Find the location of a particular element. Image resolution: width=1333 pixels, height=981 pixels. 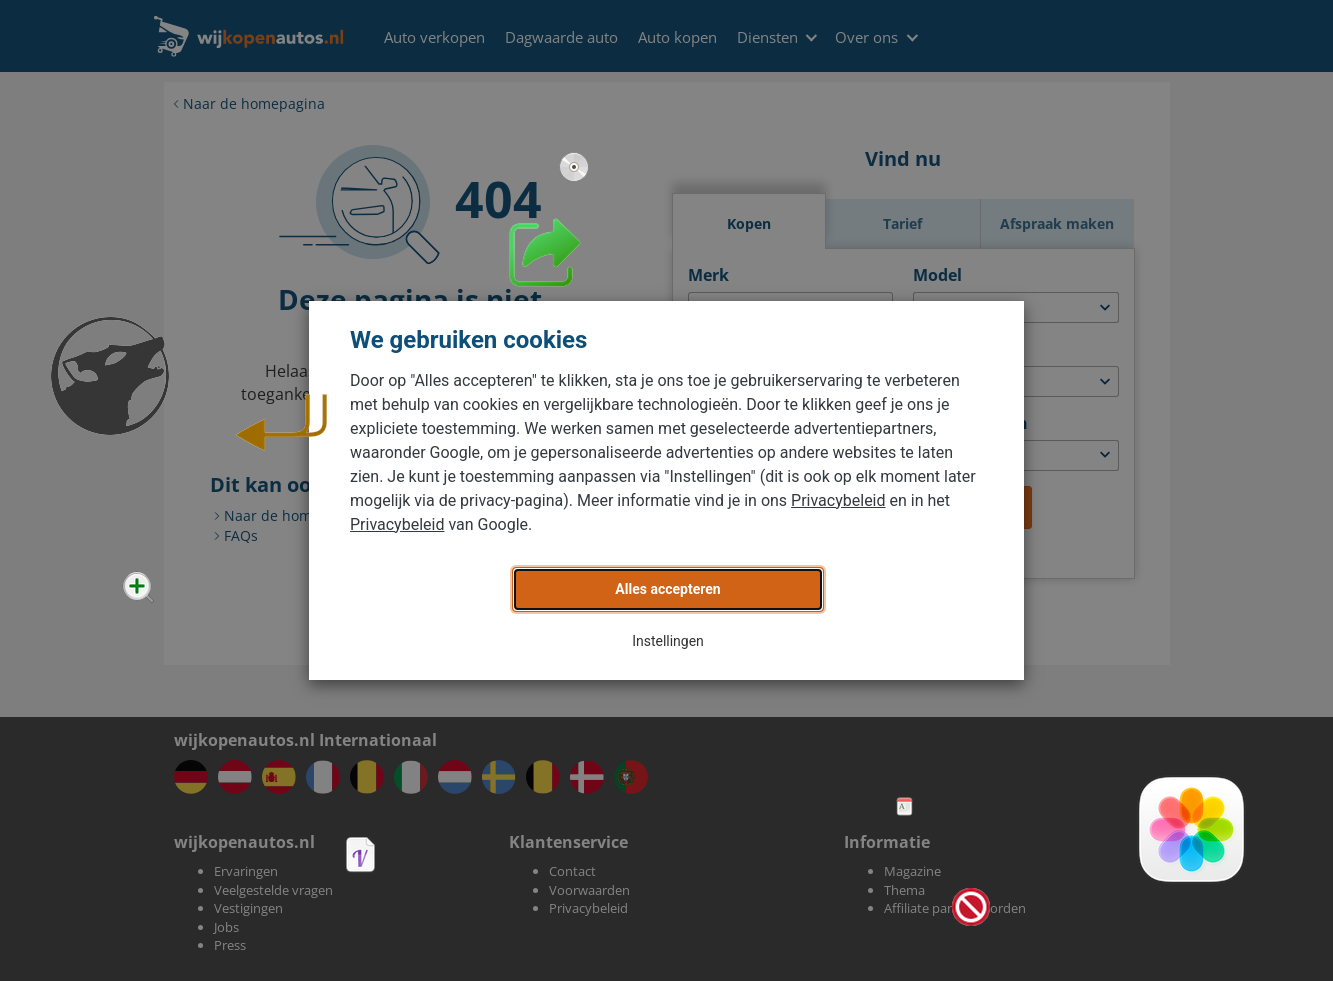

open amarok music player is located at coordinates (110, 376).